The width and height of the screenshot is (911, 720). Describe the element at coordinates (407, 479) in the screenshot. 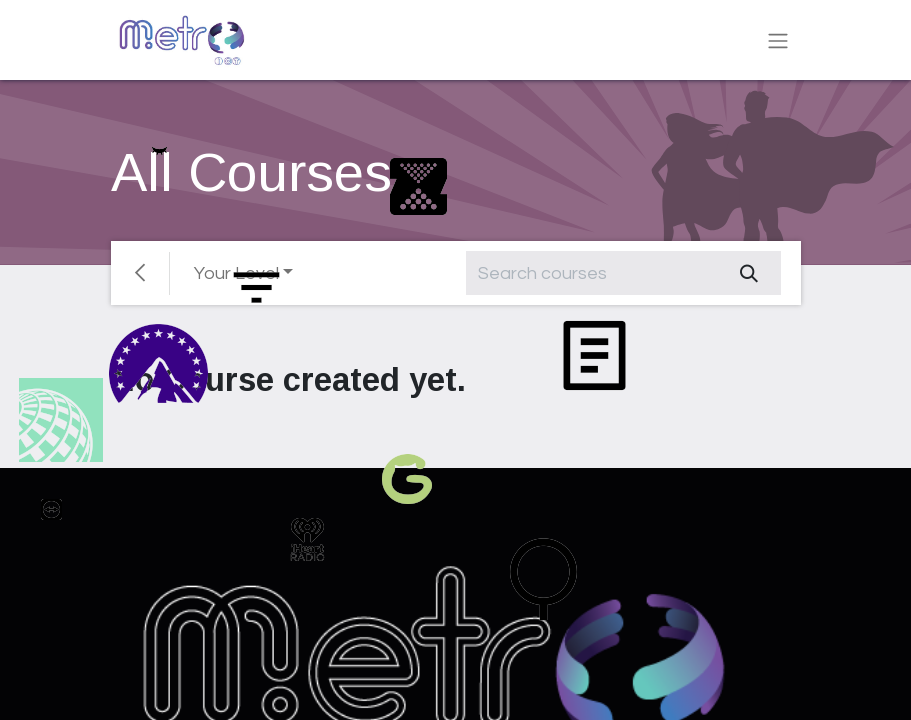

I see `open GitCode application` at that location.